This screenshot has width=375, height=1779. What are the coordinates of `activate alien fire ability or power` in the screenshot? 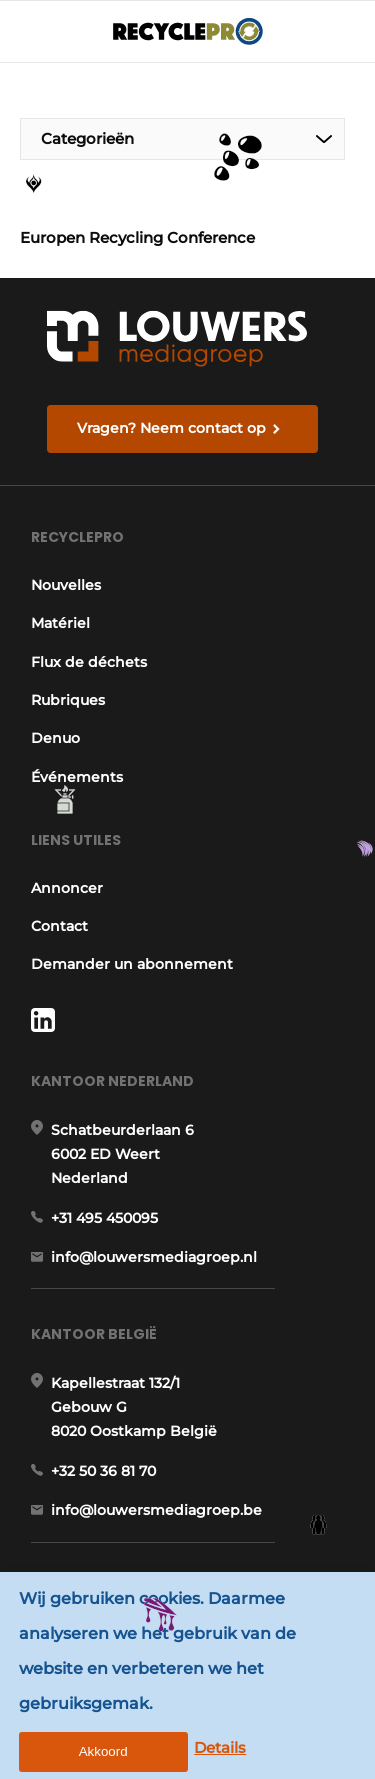 It's located at (33, 183).